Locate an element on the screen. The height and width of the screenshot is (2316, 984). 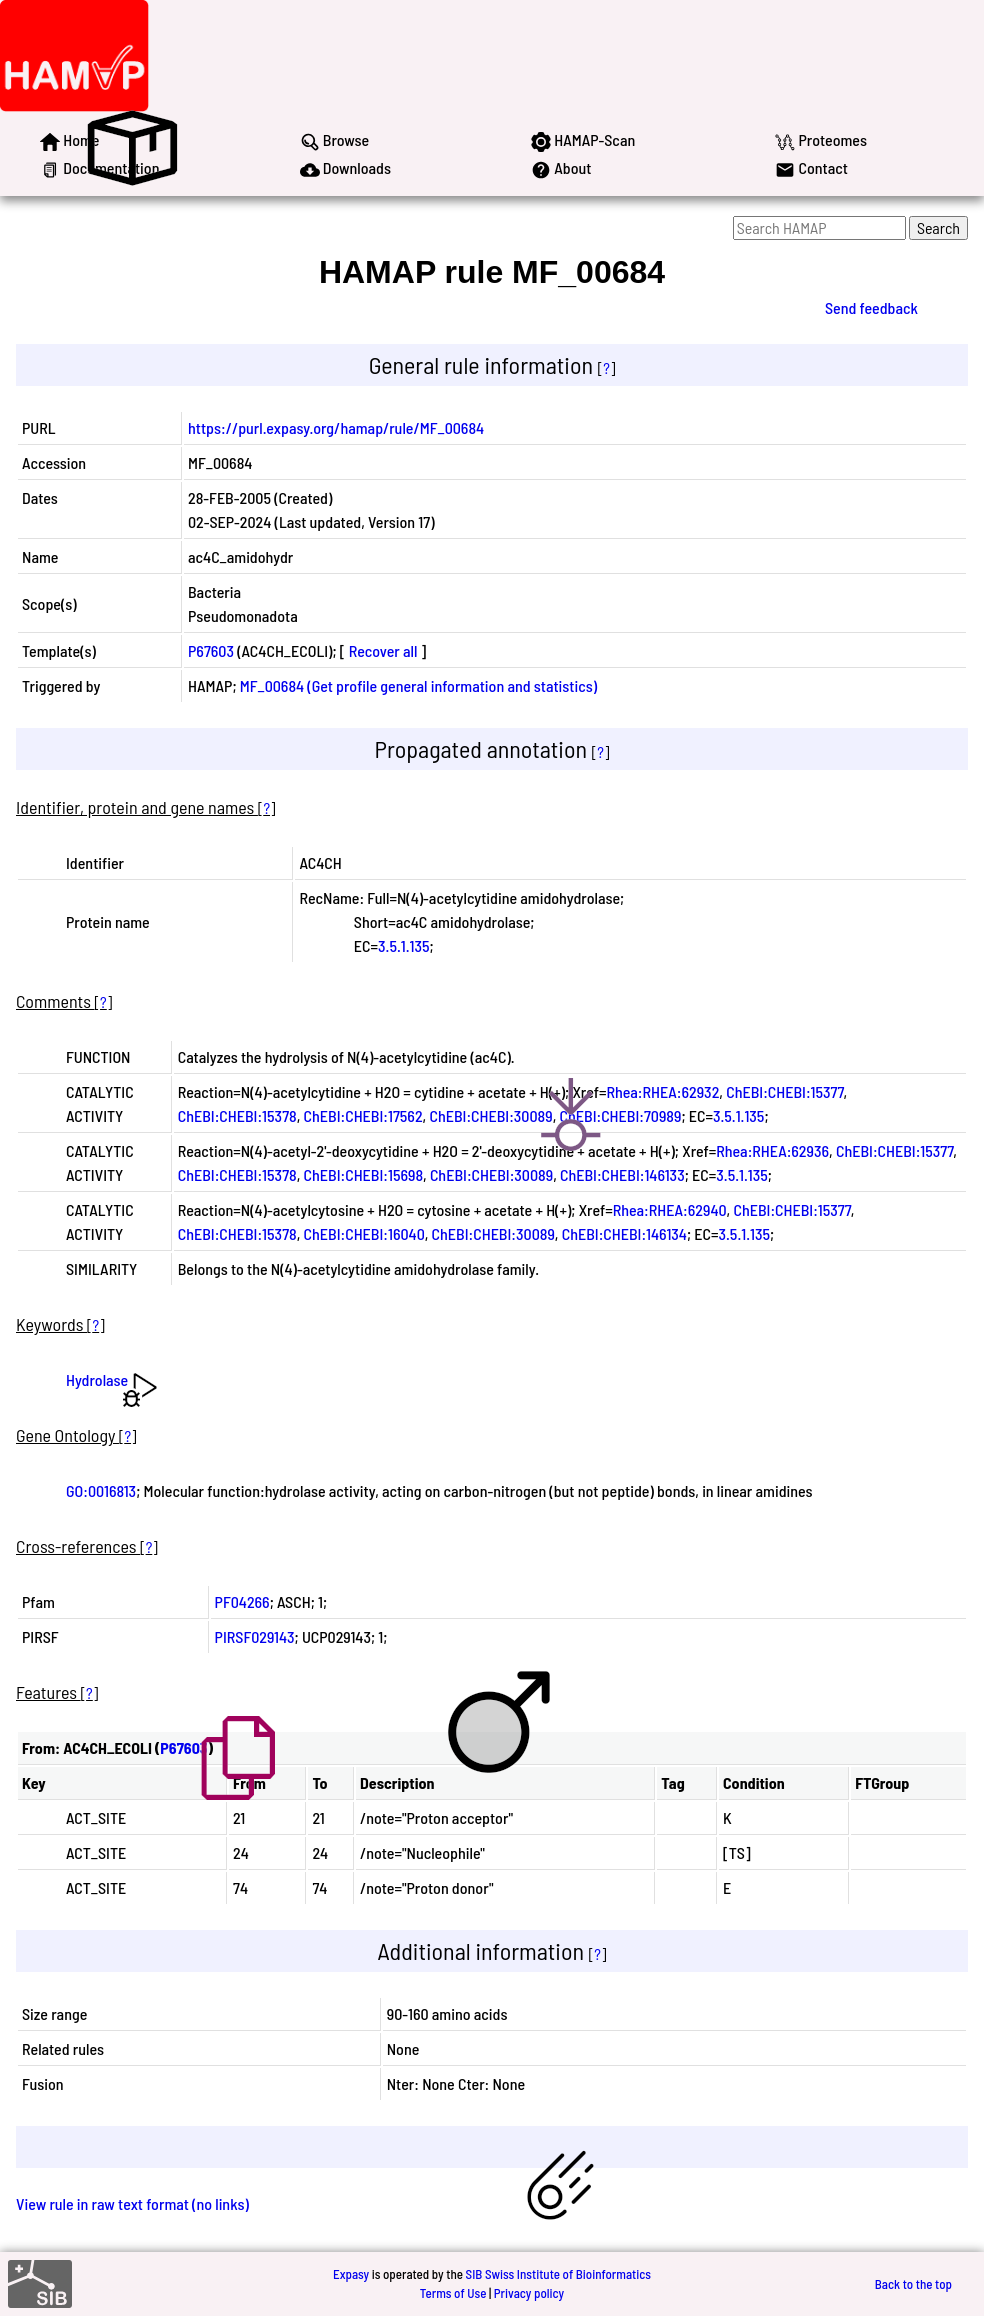
browse files in the explorer panel is located at coordinates (240, 1758).